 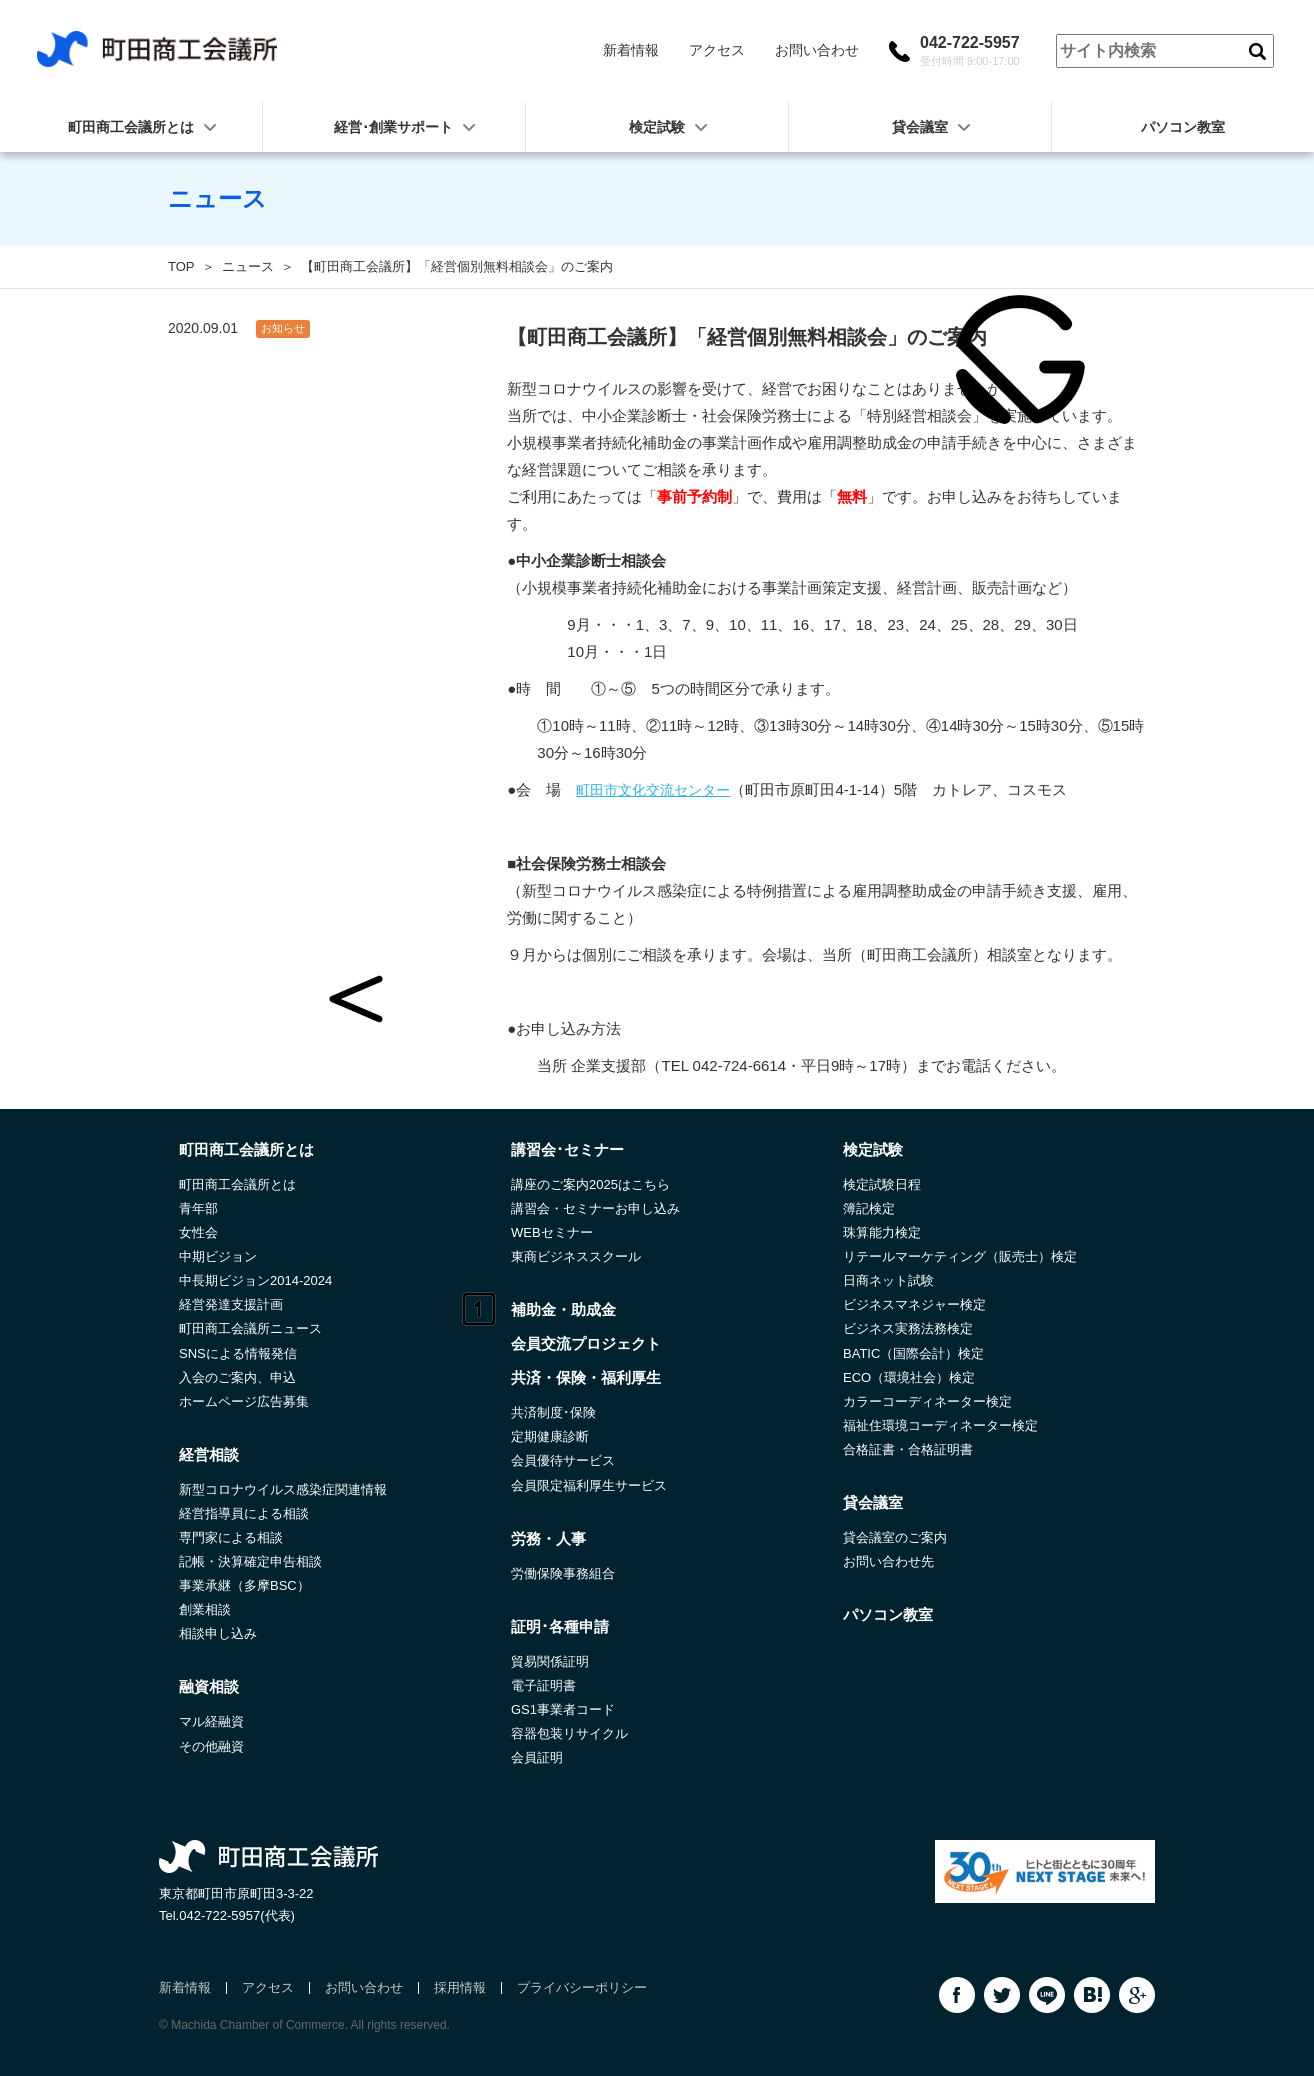 I want to click on indicates first step in a sequence, so click(x=479, y=1309).